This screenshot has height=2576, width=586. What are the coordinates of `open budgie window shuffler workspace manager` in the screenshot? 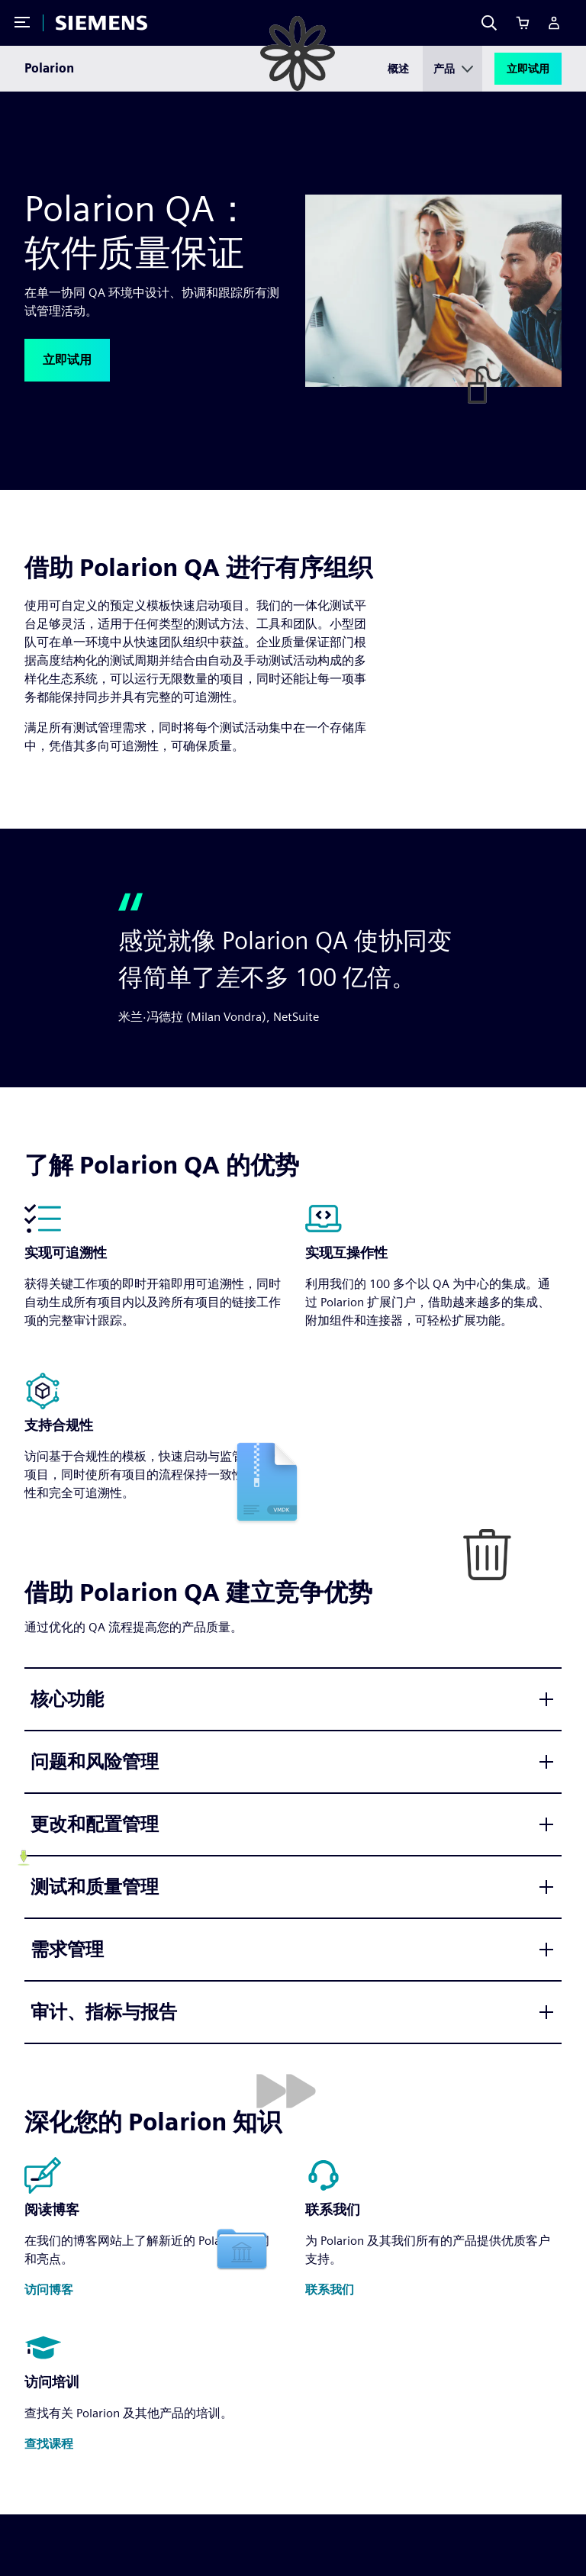 It's located at (298, 53).